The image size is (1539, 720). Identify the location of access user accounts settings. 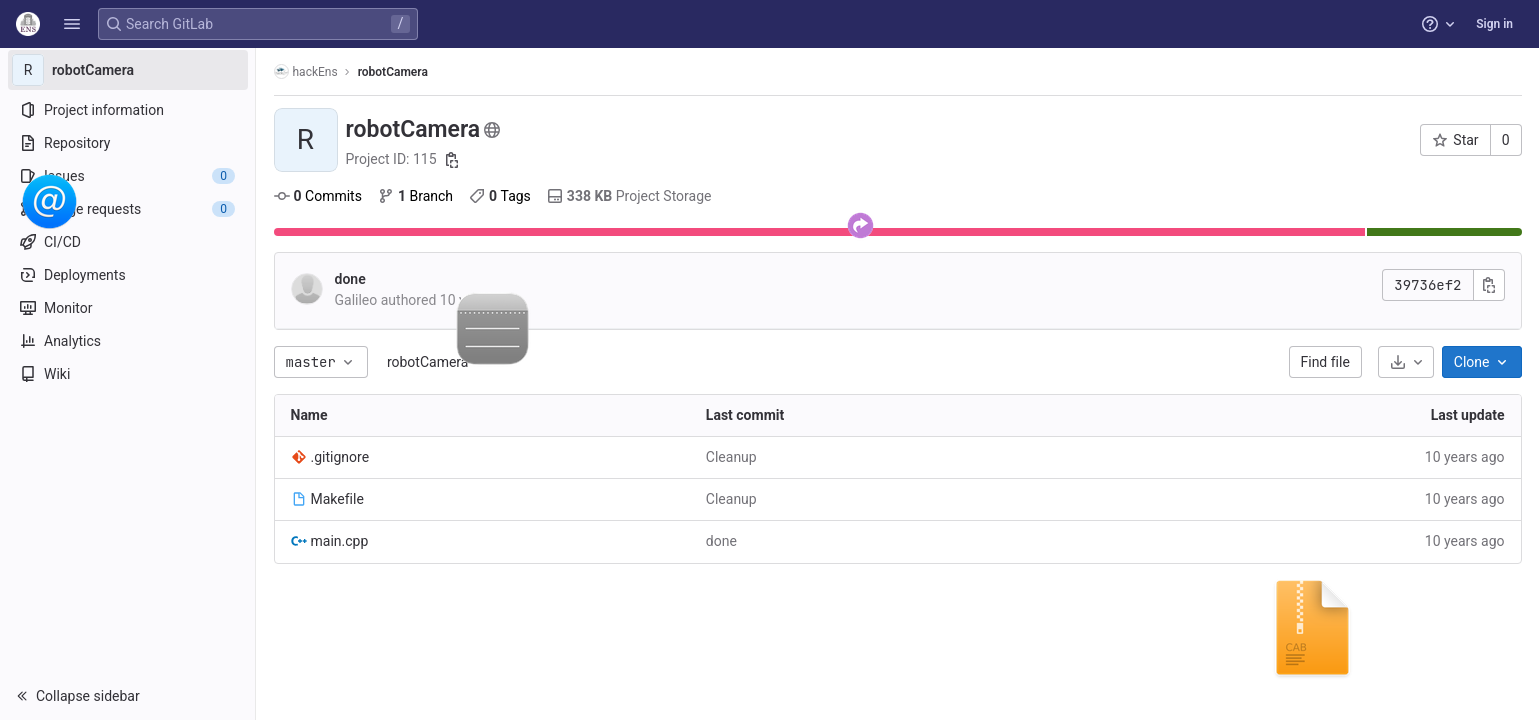
(49, 201).